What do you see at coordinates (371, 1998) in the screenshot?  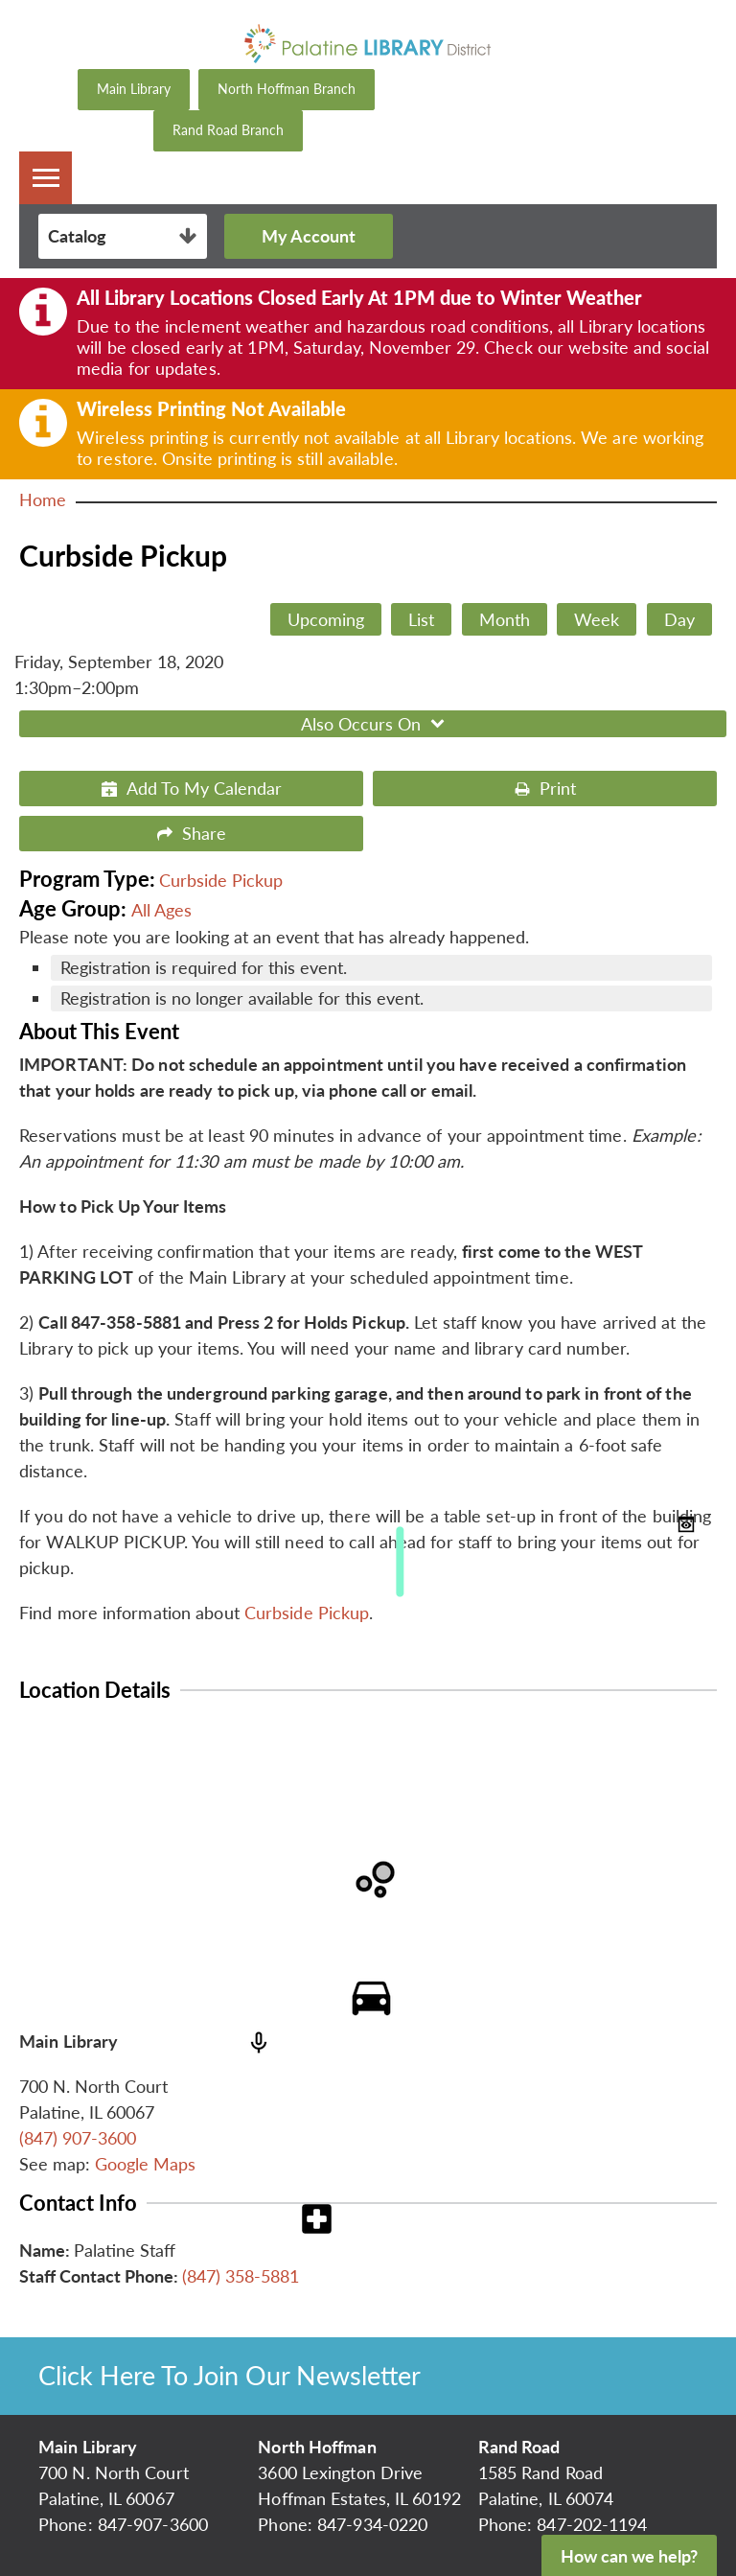 I see `time to leave notification for upcoming trip` at bounding box center [371, 1998].